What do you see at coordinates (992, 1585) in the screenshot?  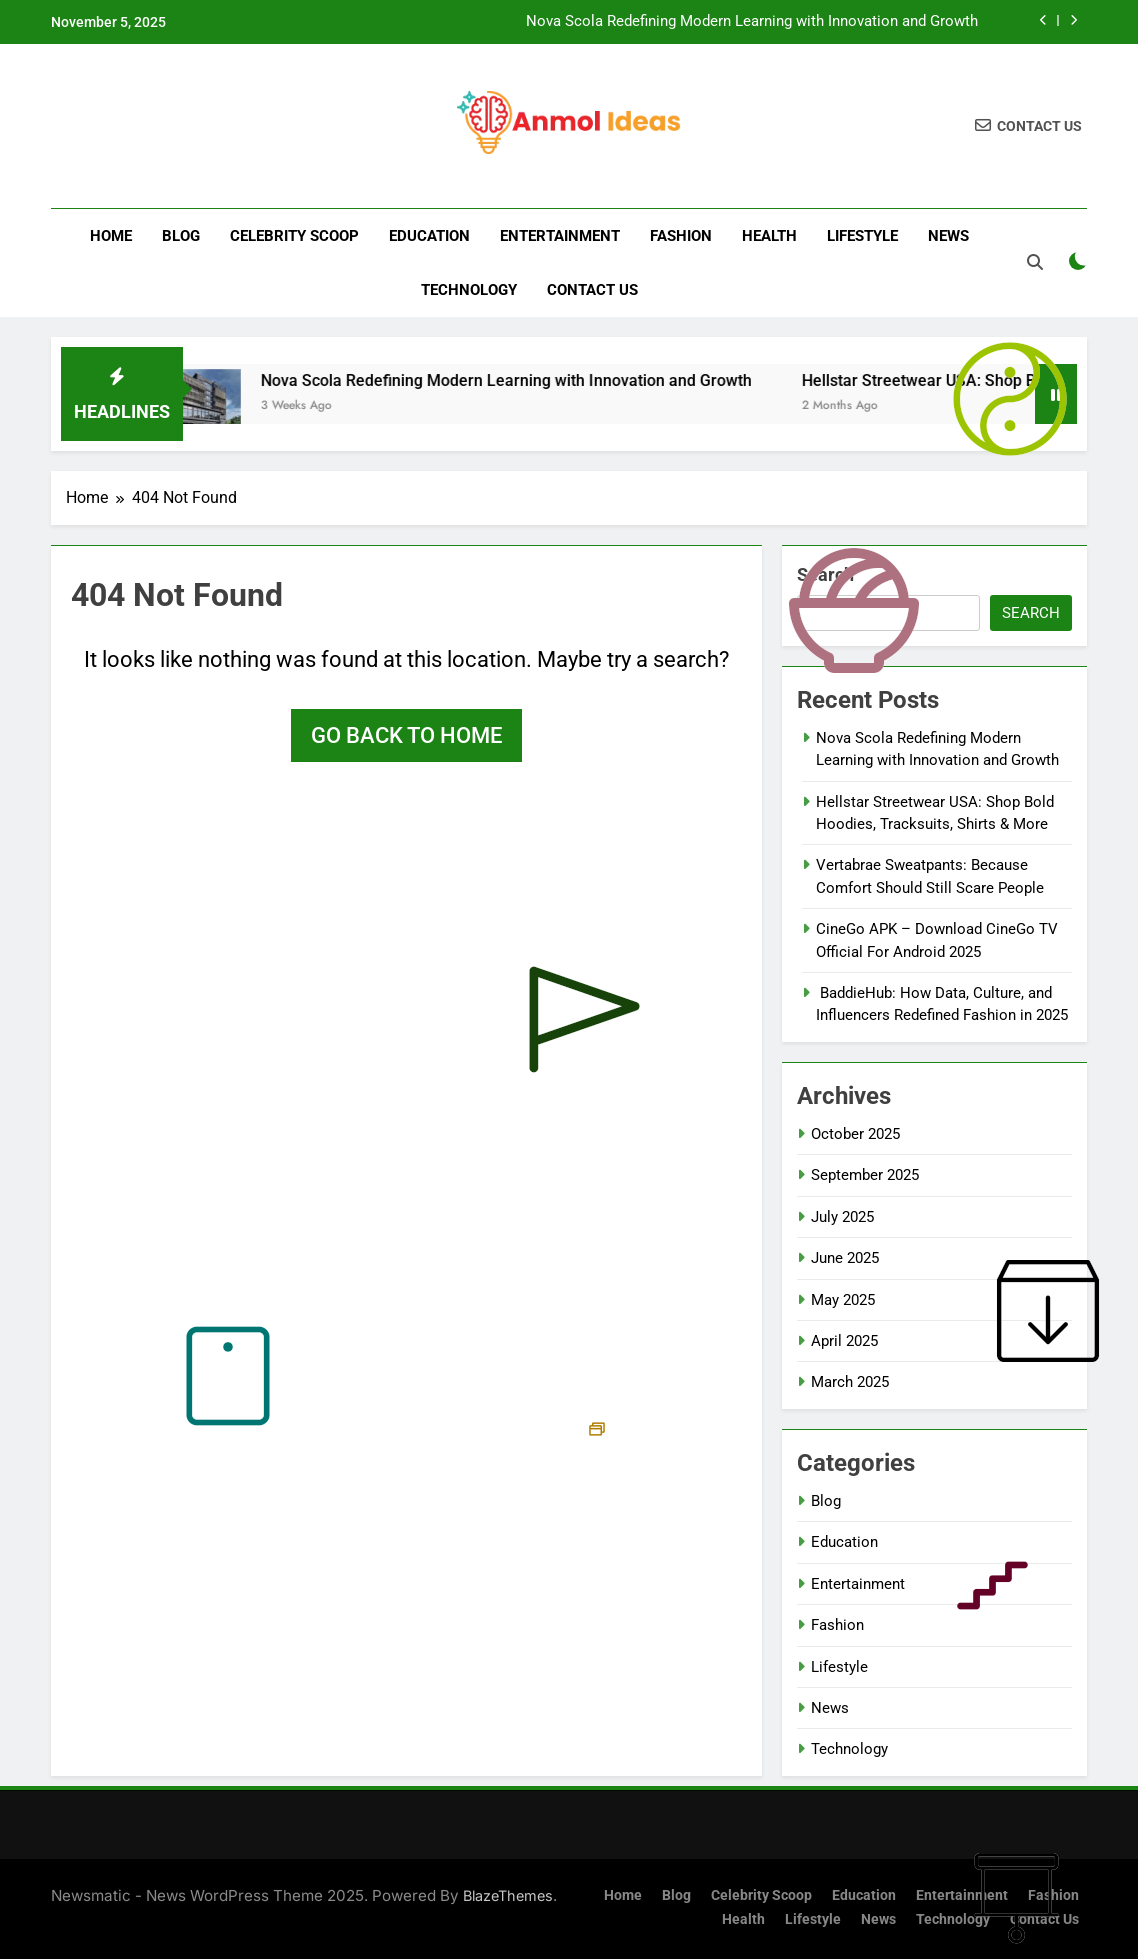 I see `view steps or stairs in a building map` at bounding box center [992, 1585].